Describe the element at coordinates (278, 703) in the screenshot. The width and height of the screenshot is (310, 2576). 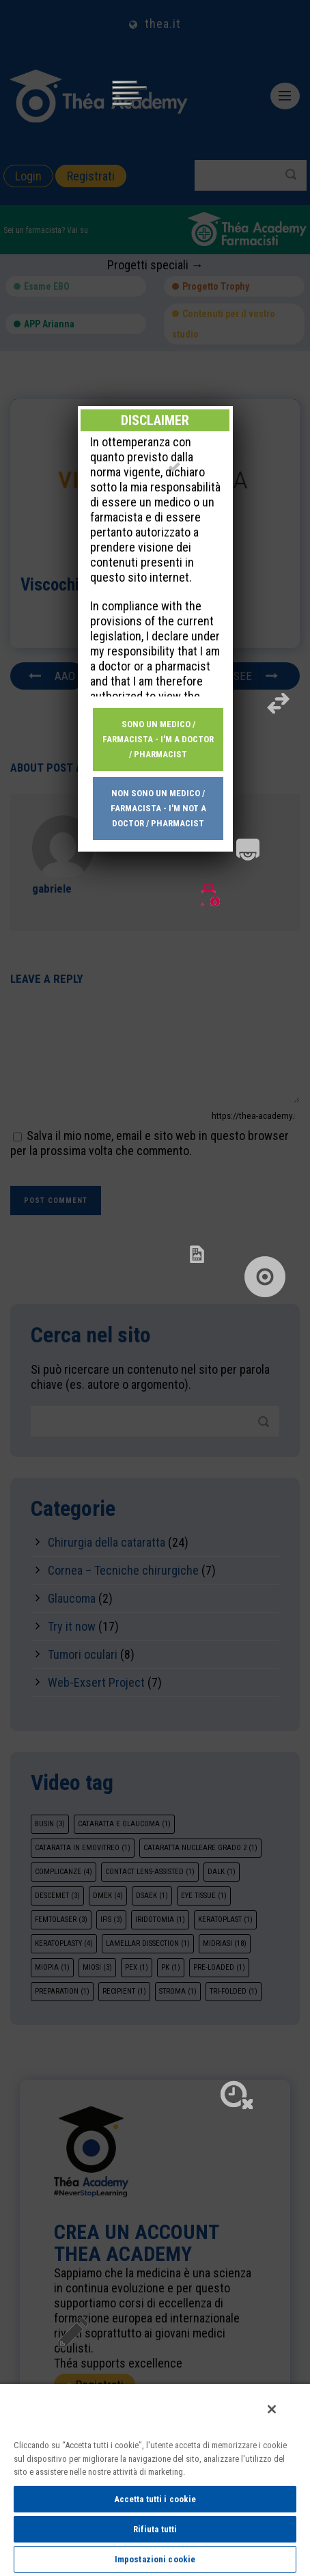
I see `indicates active network data transfer` at that location.